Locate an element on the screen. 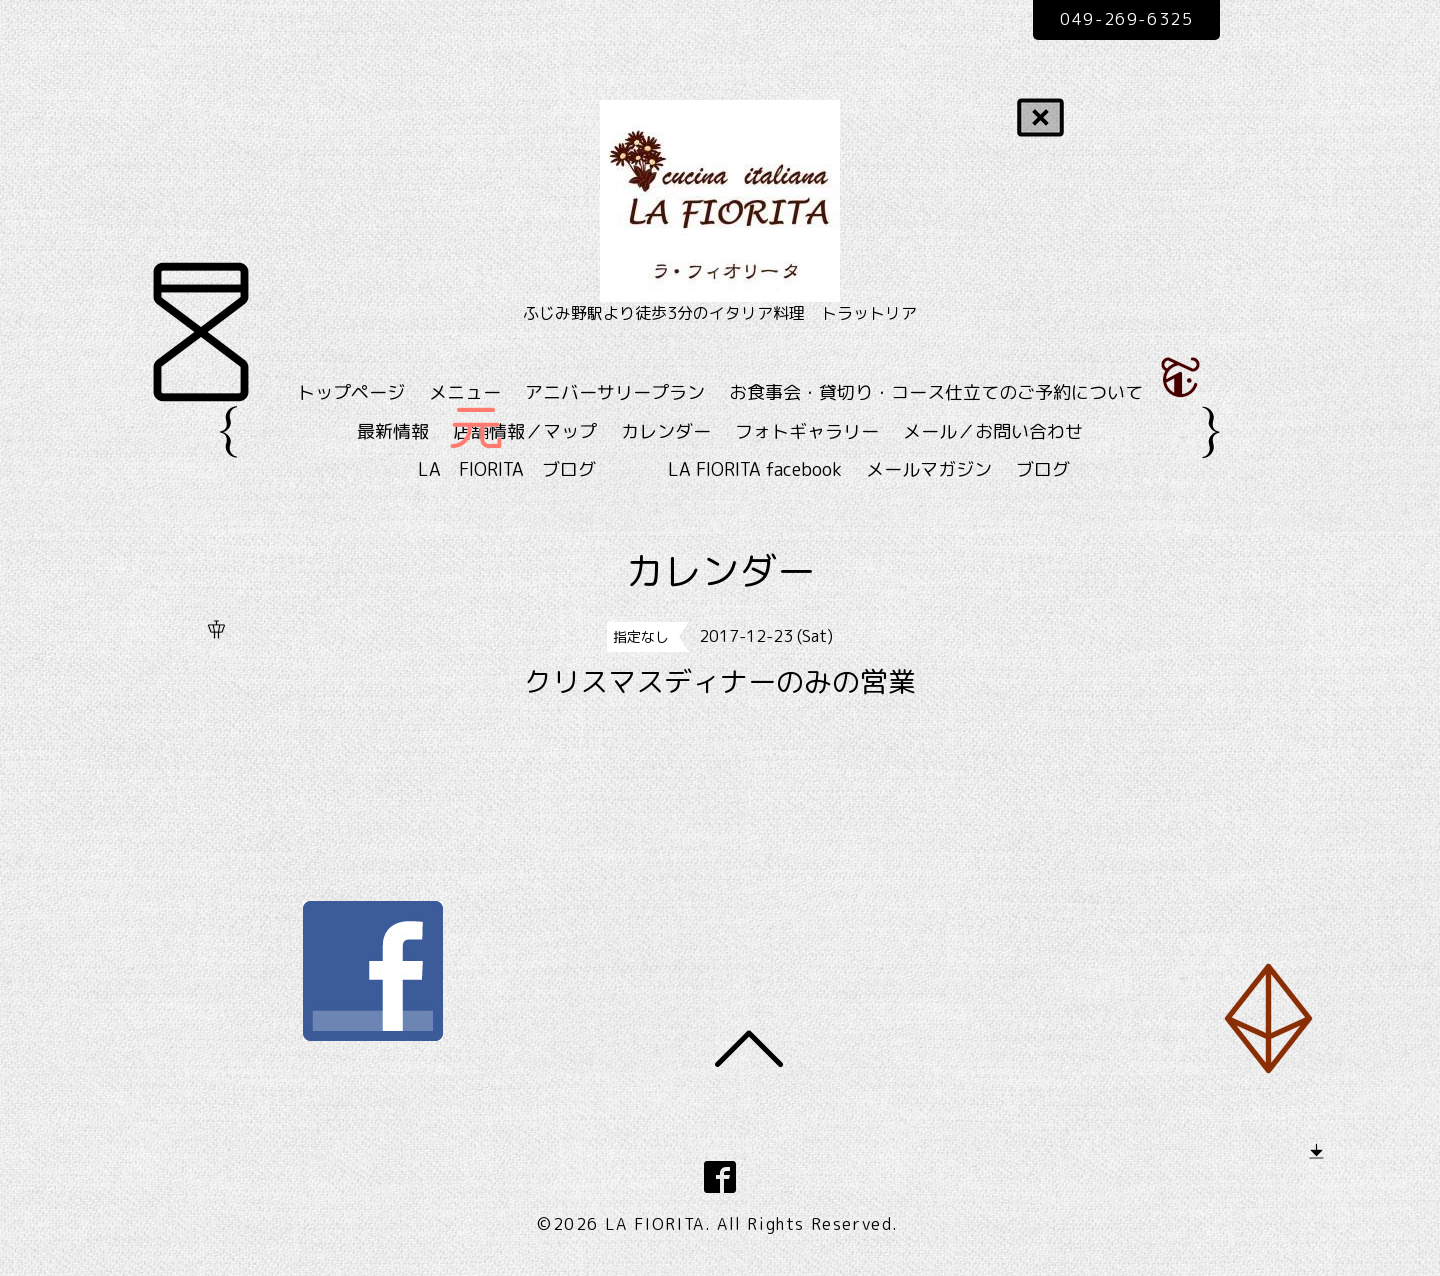 This screenshot has height=1276, width=1440. view ethereum wallet or balance is located at coordinates (1268, 1018).